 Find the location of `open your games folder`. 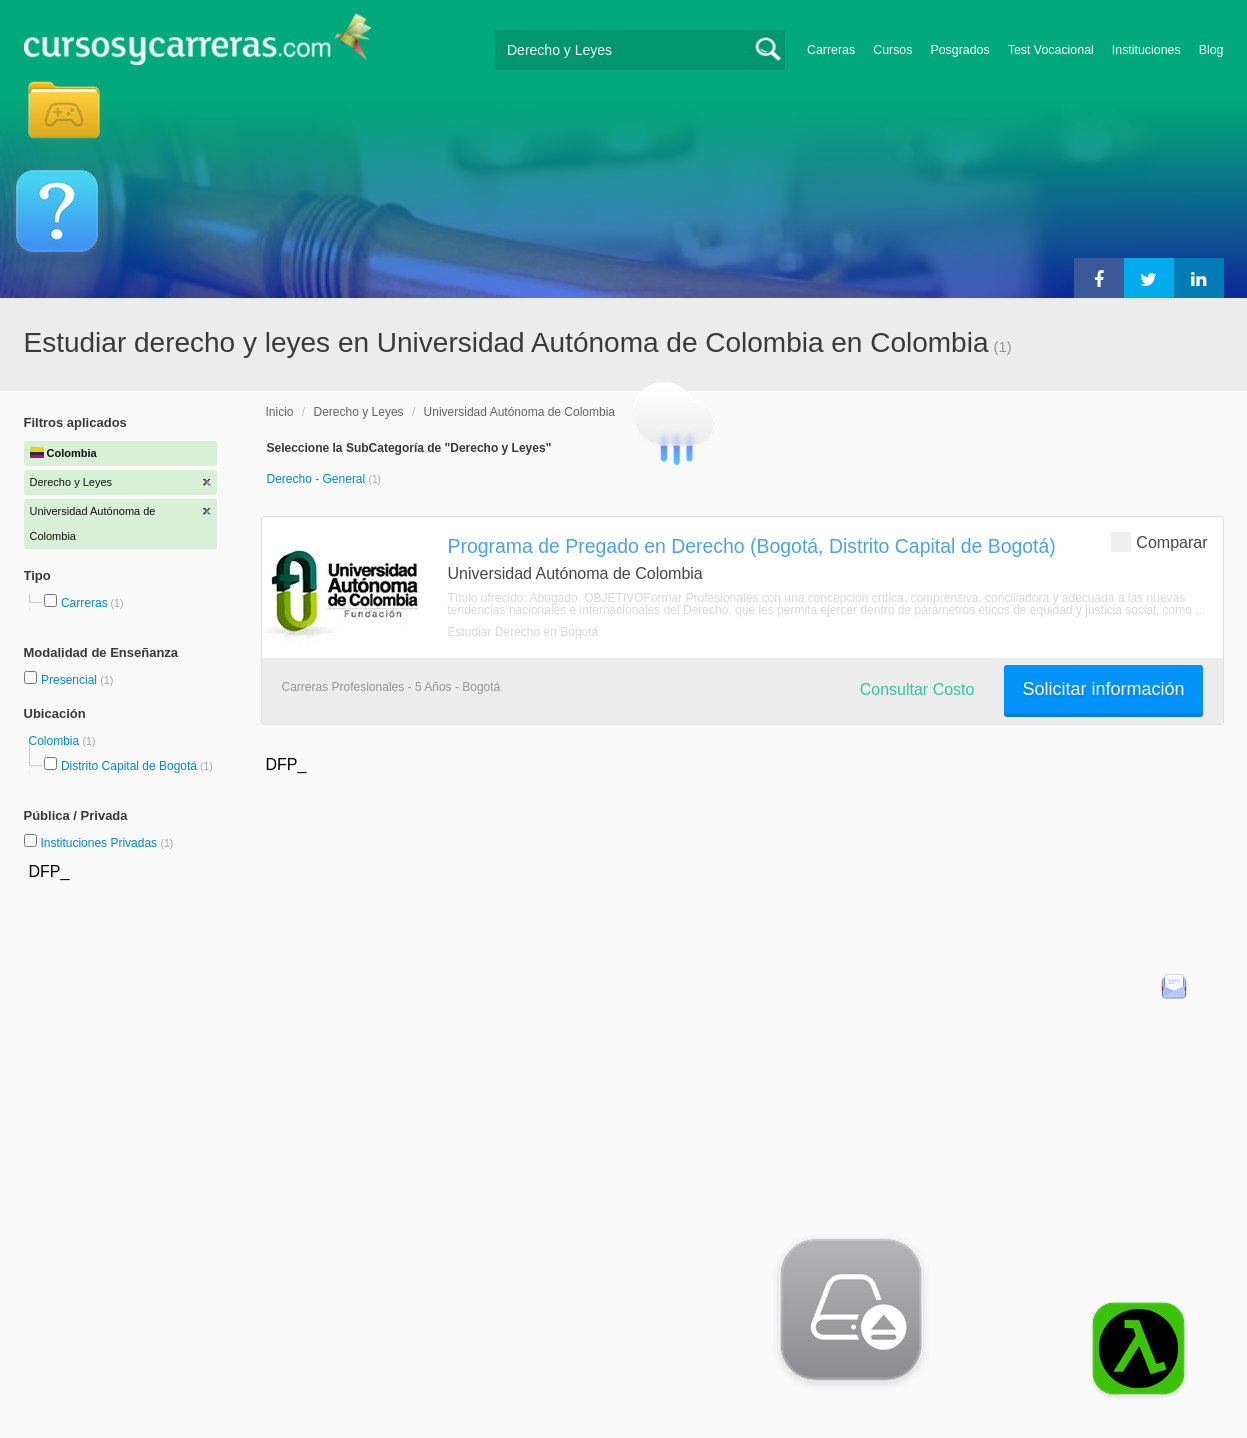

open your games folder is located at coordinates (64, 110).